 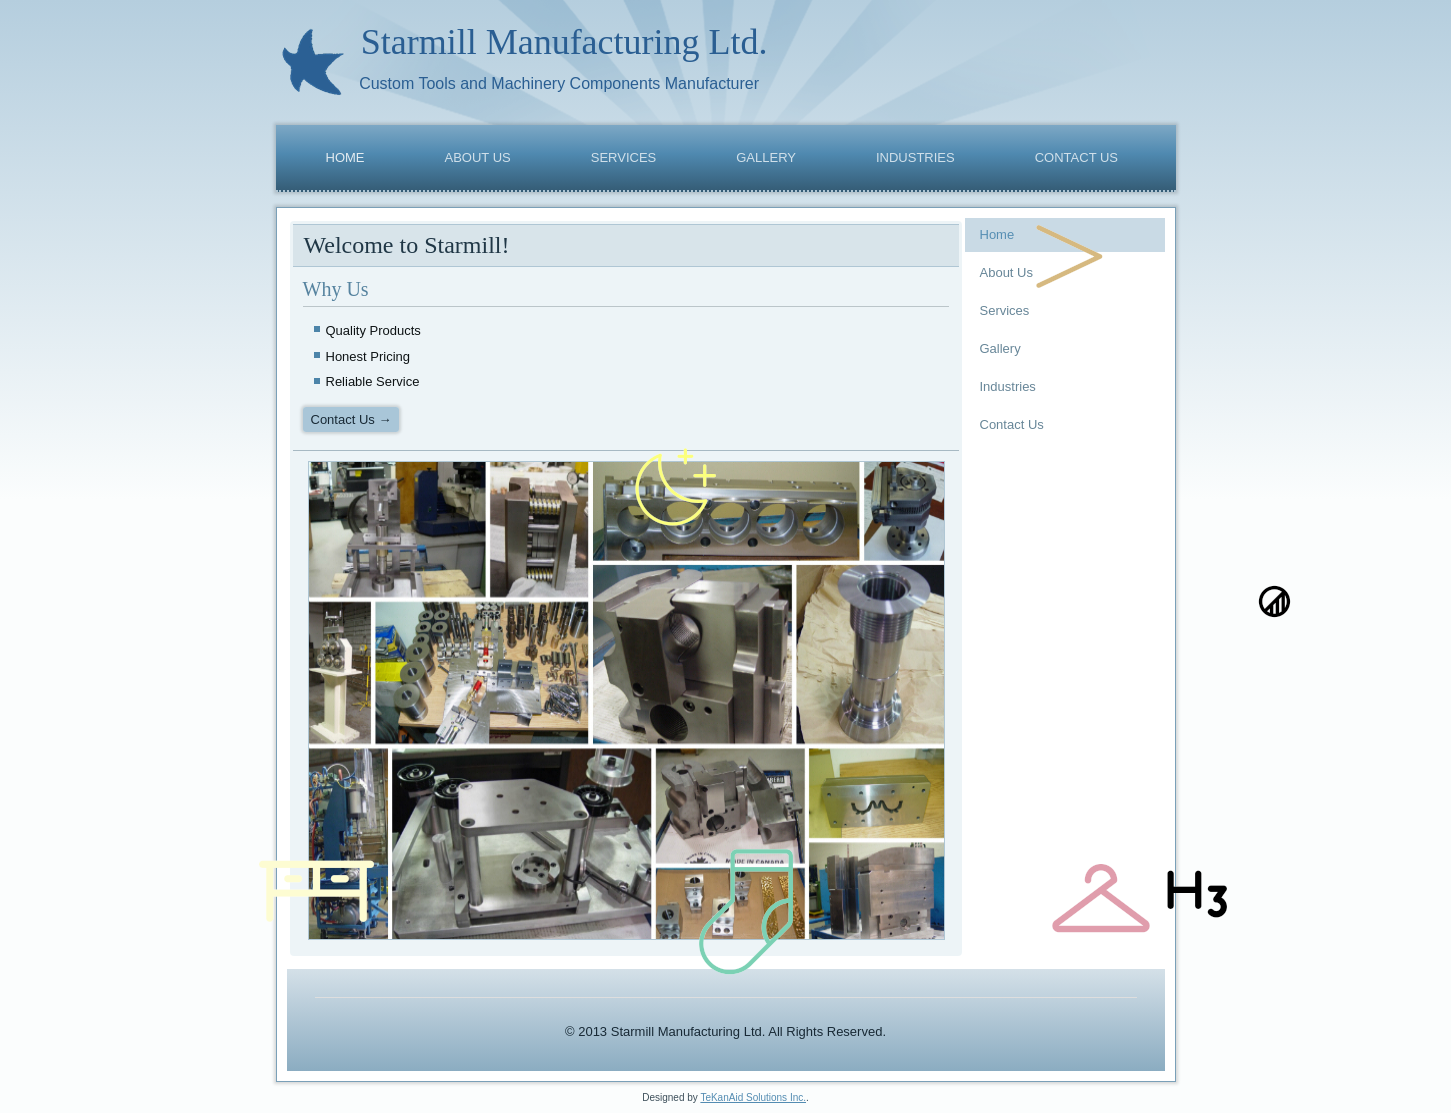 I want to click on toggle half-tone or contrast display mode, so click(x=1274, y=601).